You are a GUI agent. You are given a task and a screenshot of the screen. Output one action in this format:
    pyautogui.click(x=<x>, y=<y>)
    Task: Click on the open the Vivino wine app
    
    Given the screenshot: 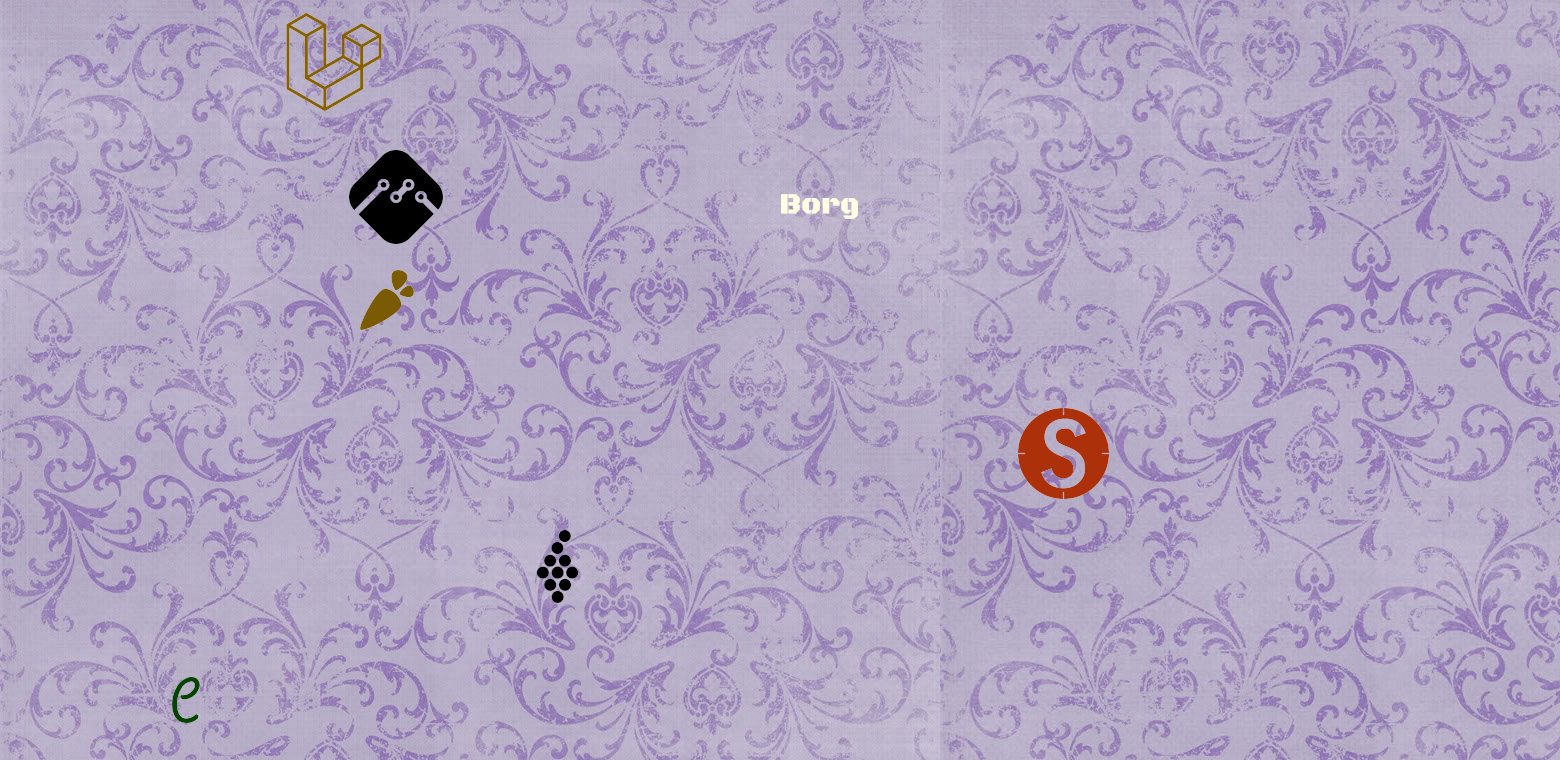 What is the action you would take?
    pyautogui.click(x=557, y=566)
    